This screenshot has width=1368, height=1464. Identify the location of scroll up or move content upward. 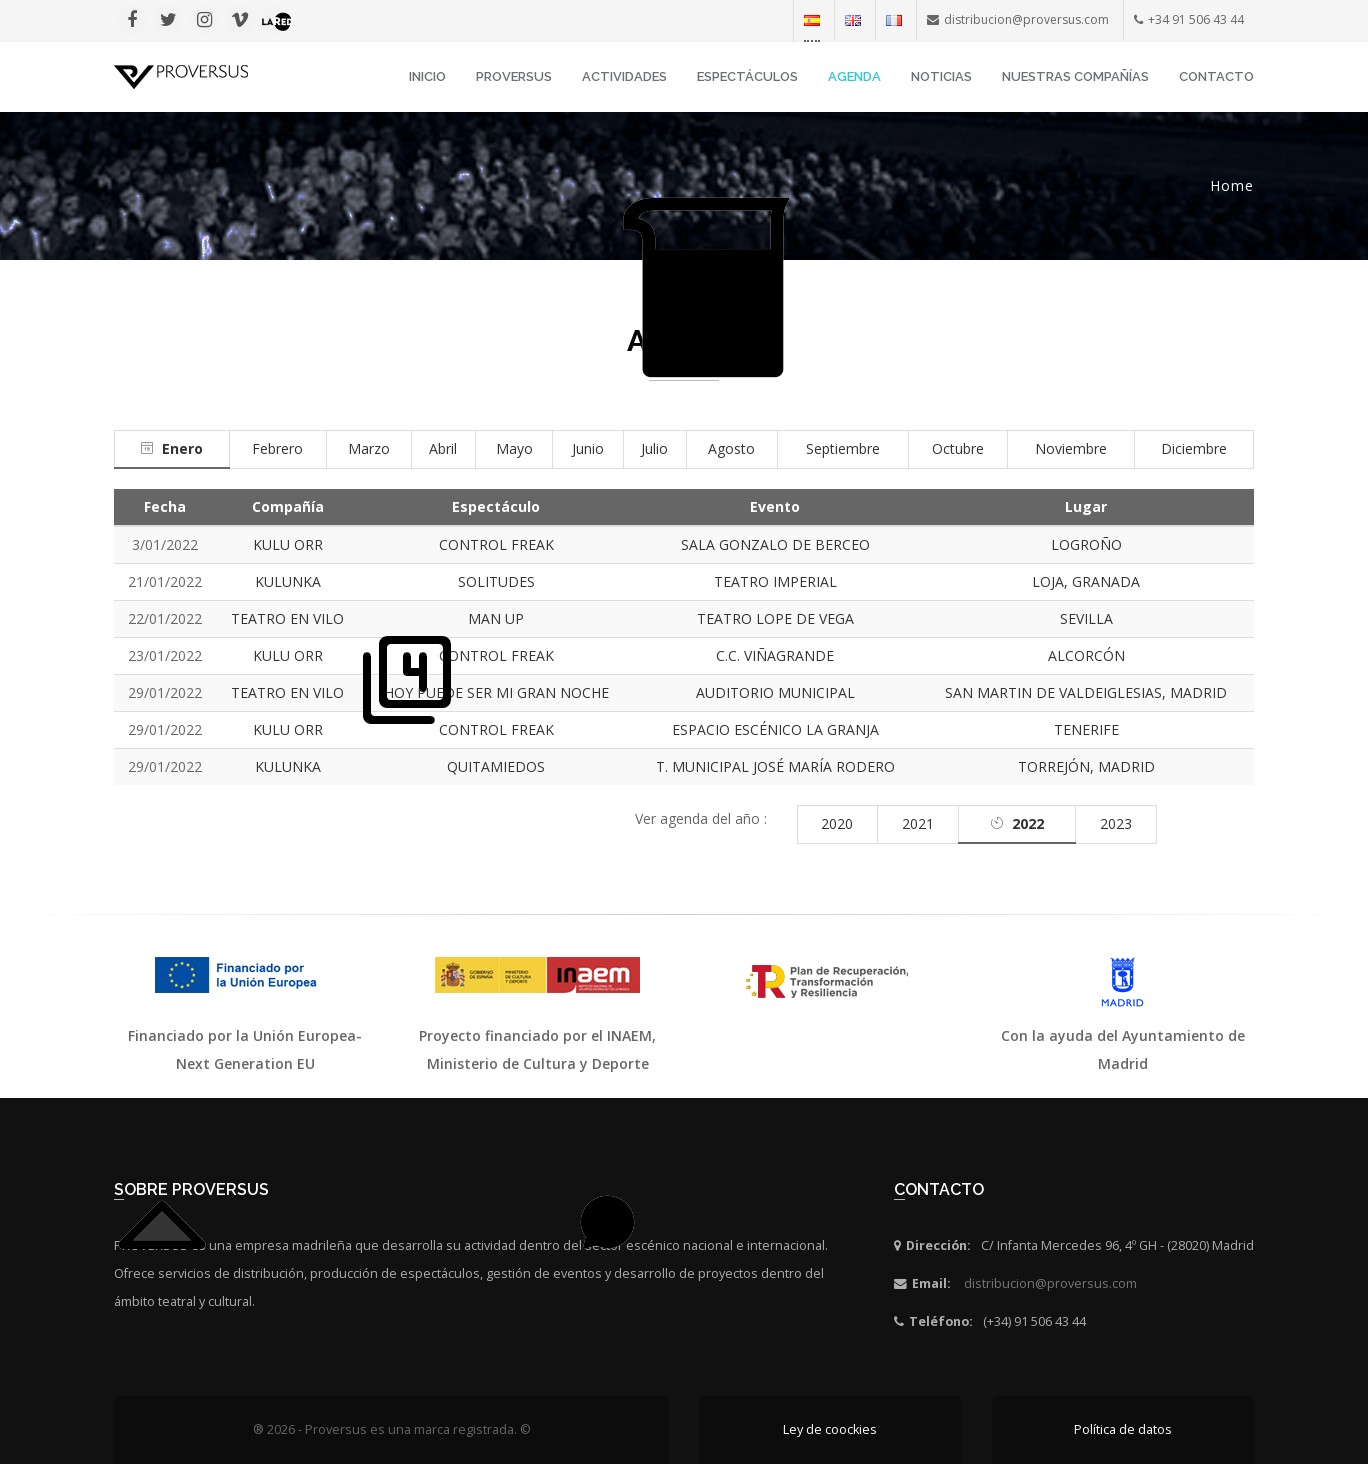
(162, 1249).